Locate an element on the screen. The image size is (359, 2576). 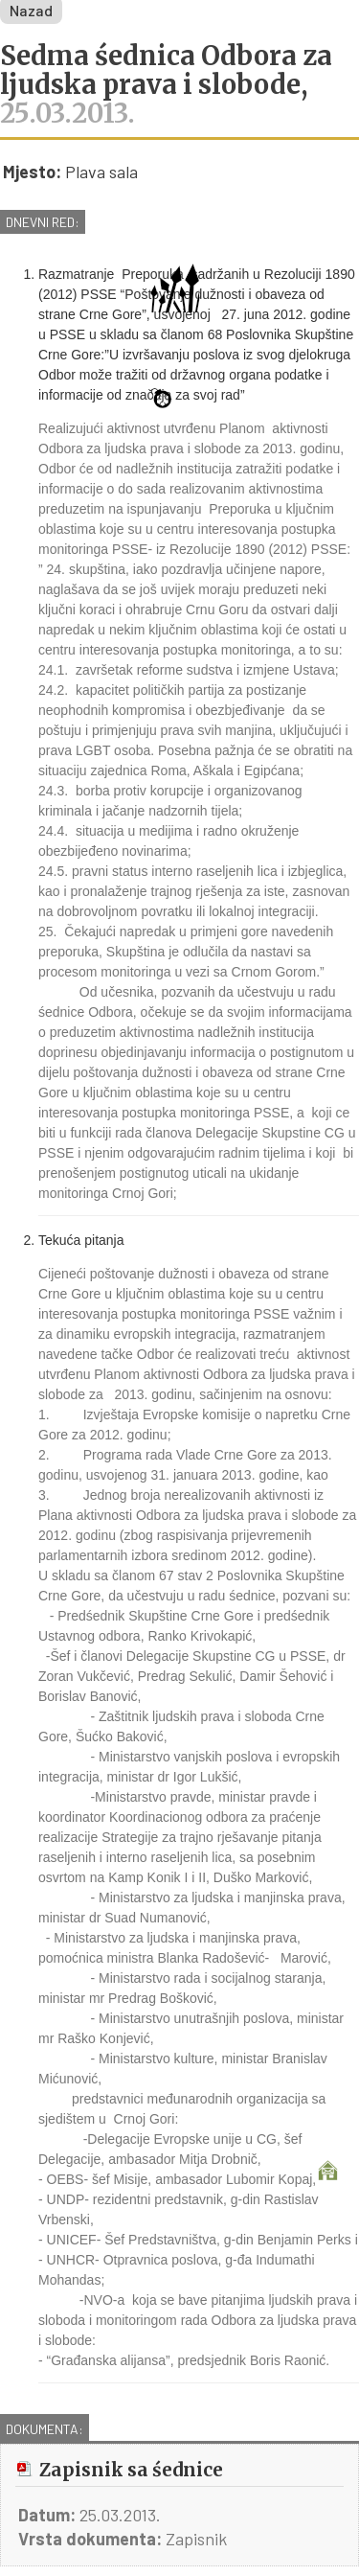
find nearby post office locations is located at coordinates (327, 2170).